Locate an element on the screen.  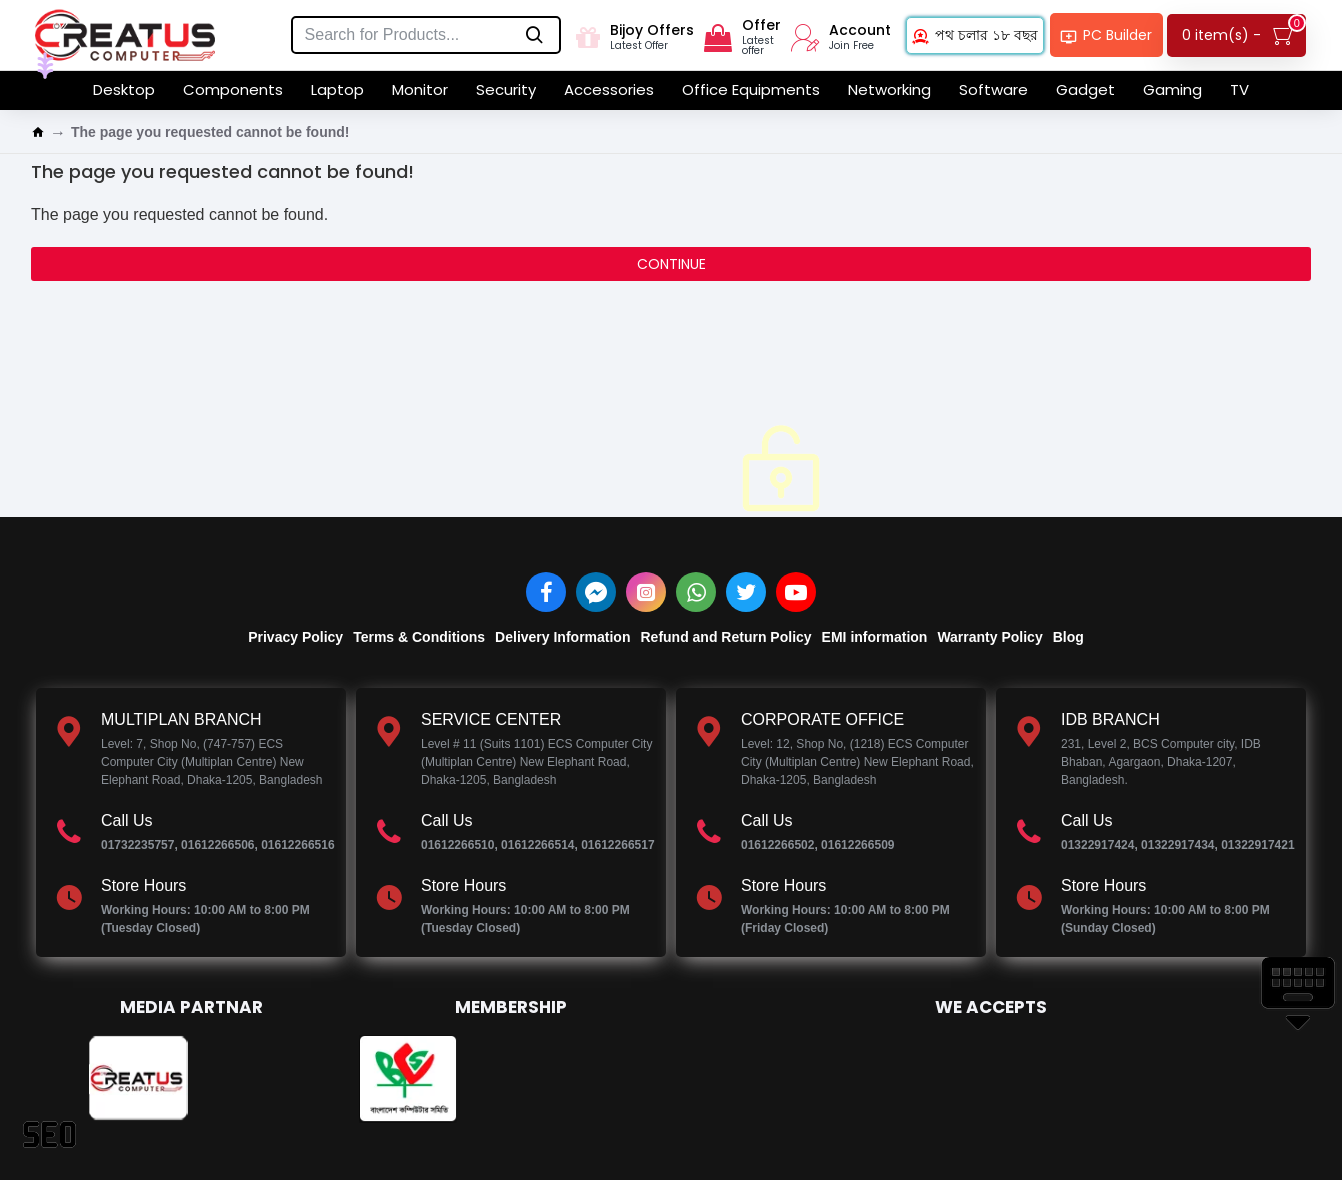
access search engine optimization tools is located at coordinates (49, 1134).